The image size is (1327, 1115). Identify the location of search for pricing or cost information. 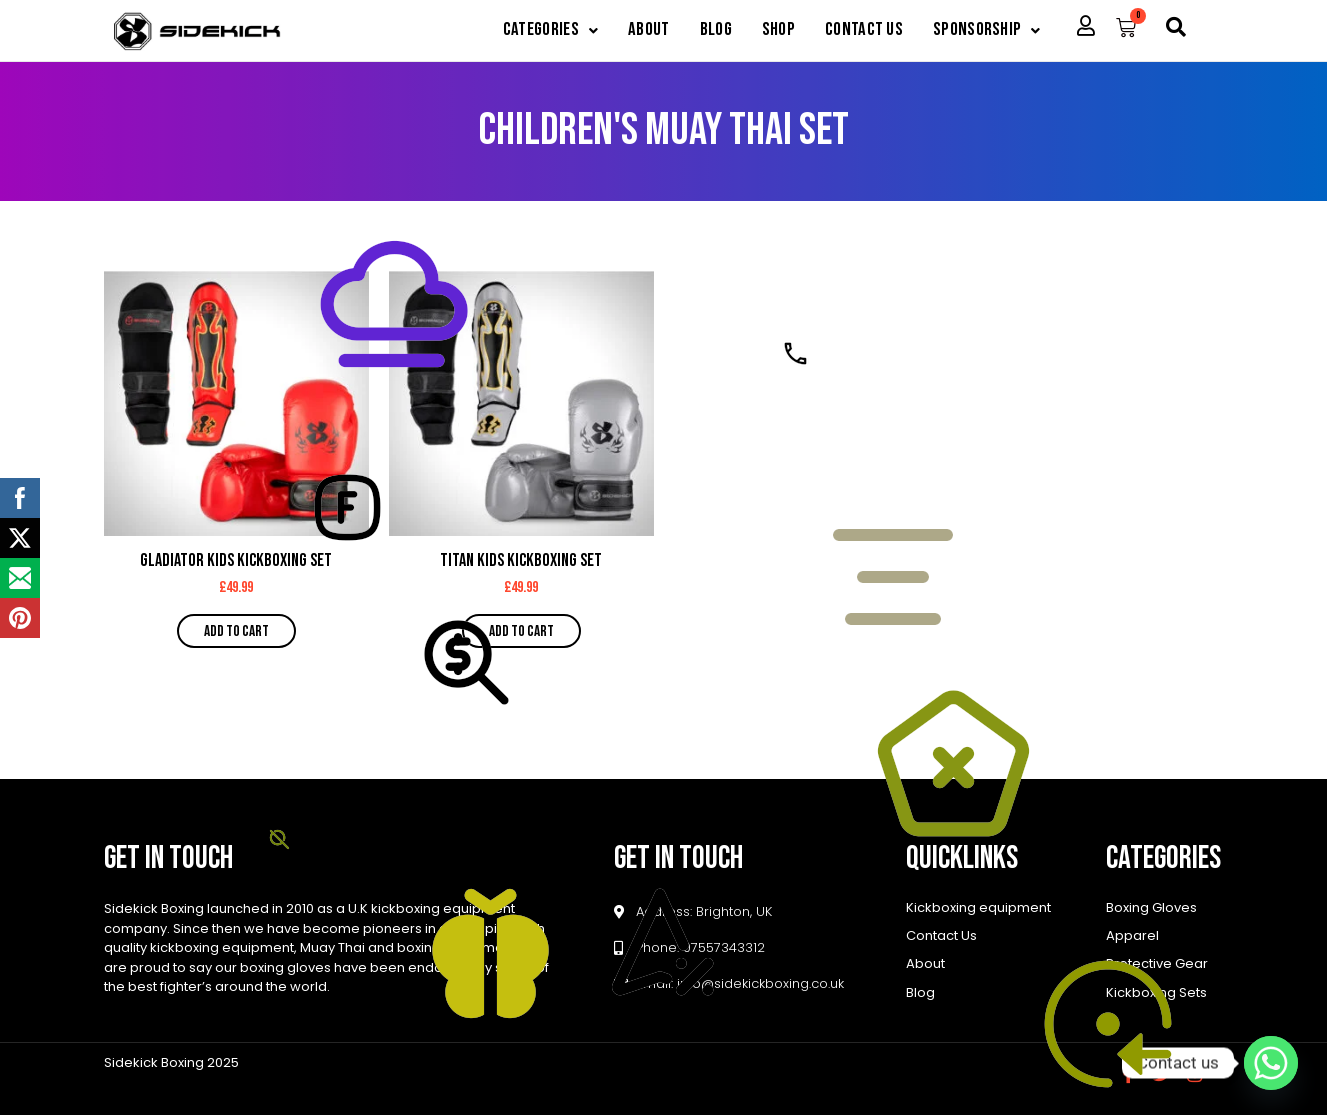
(466, 662).